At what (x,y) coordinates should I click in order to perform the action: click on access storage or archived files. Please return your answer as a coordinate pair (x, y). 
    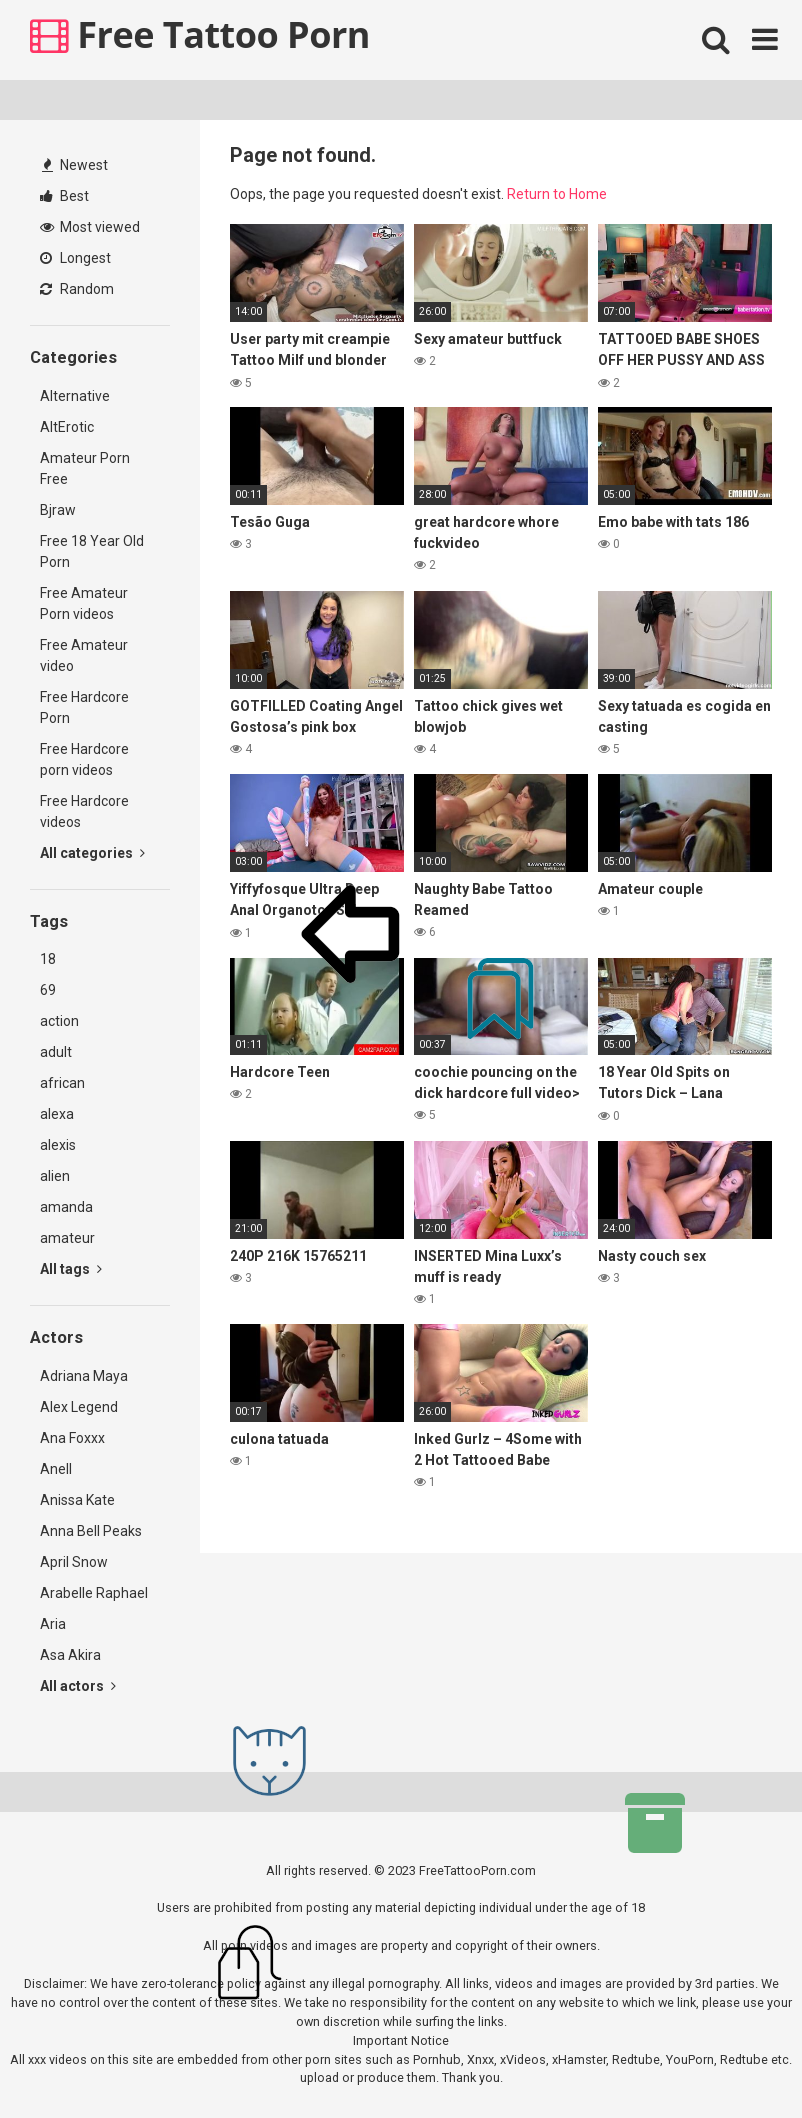
    Looking at the image, I should click on (655, 1823).